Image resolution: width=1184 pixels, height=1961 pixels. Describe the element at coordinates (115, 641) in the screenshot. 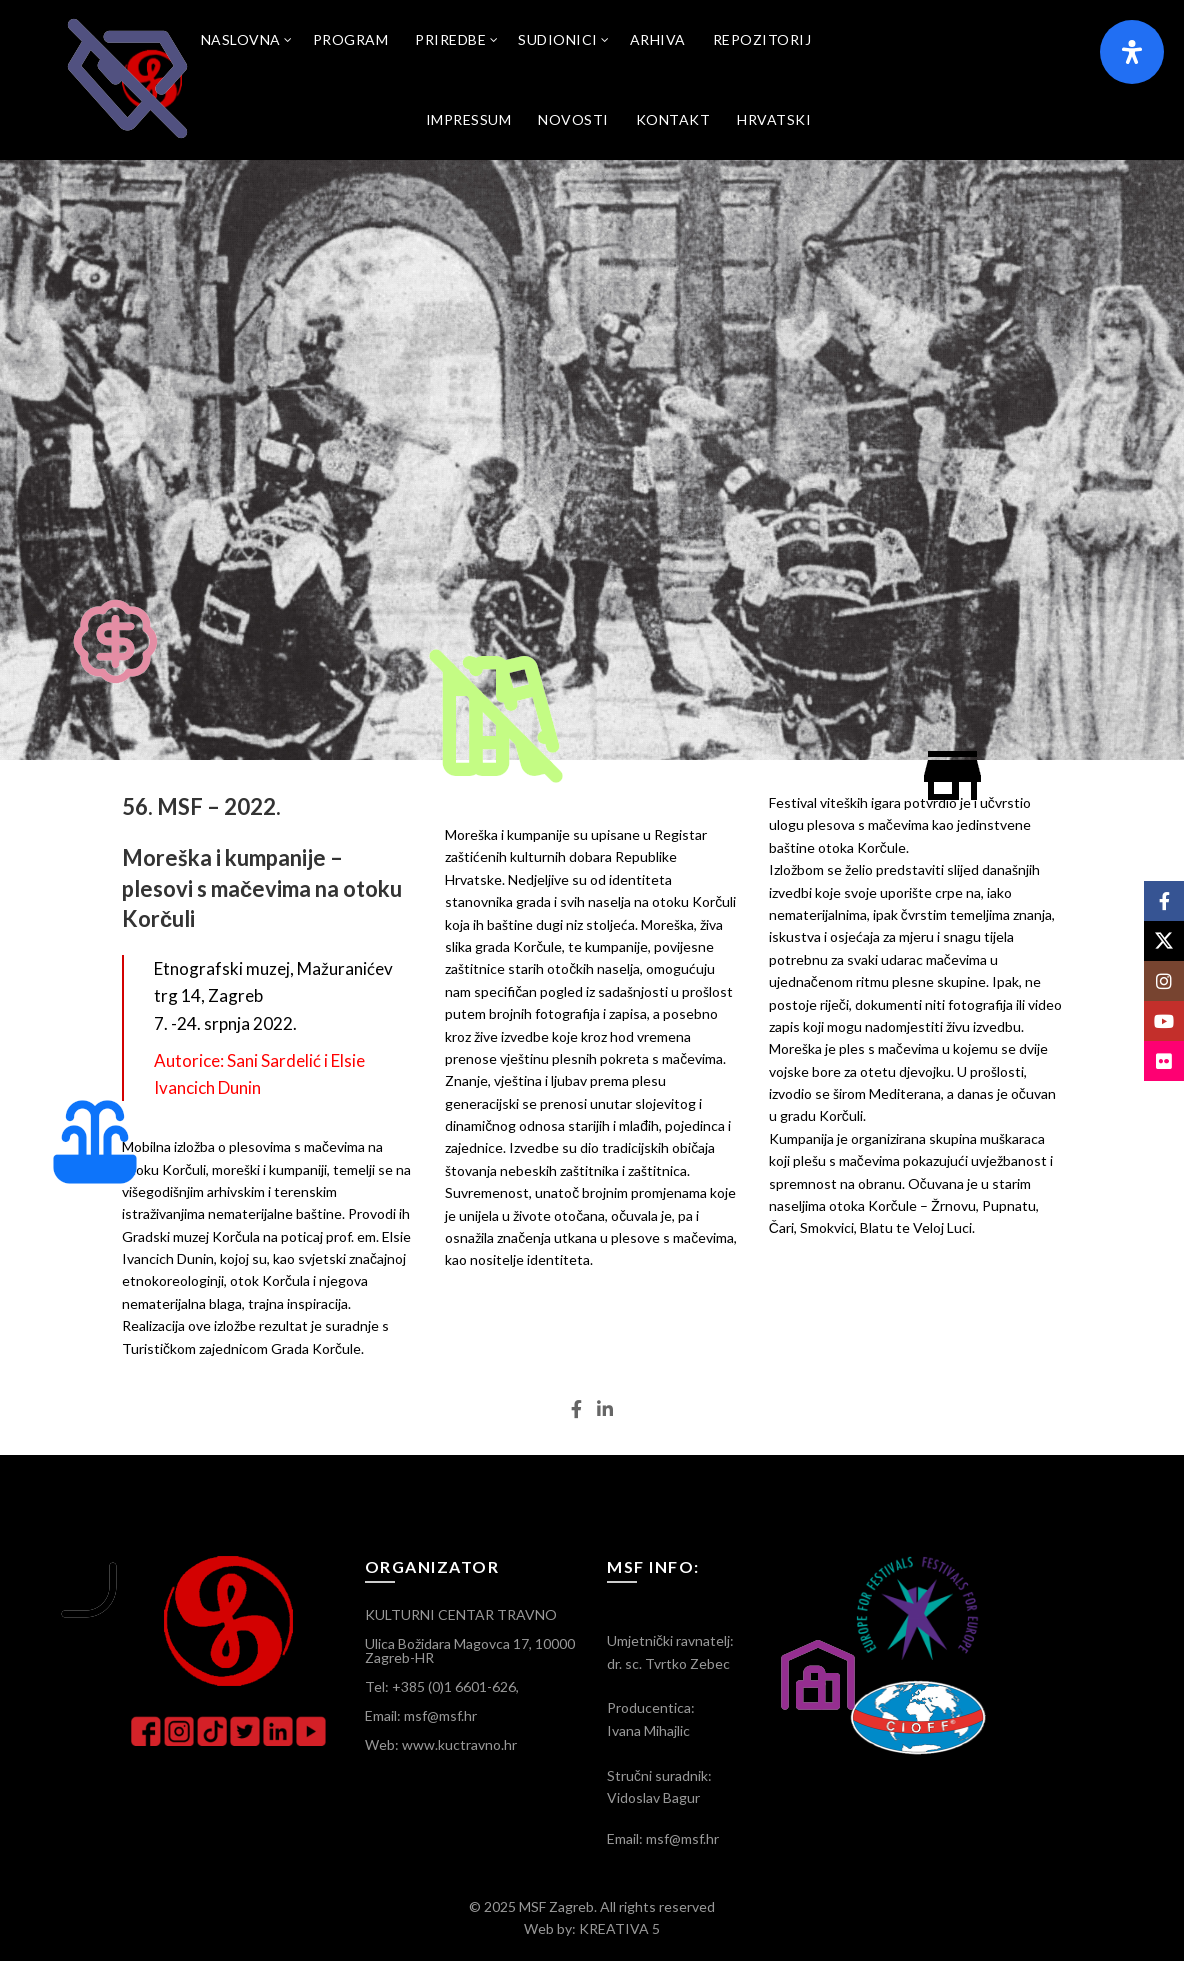

I see `view pricing or payment options` at that location.